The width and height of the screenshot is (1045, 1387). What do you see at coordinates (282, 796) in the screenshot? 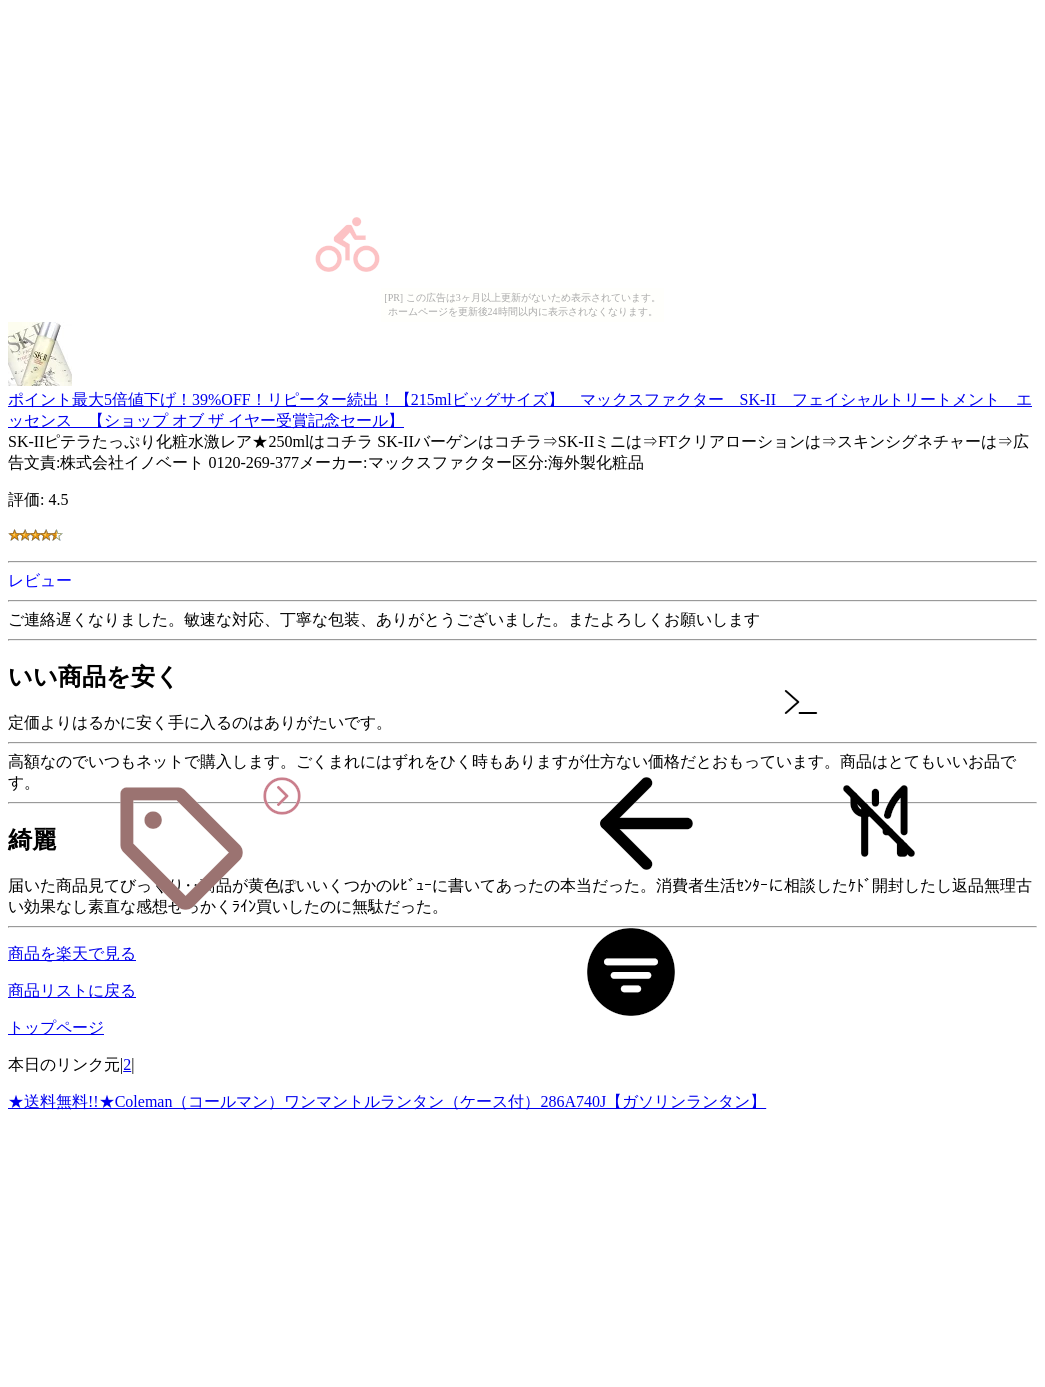
I see `navigate to the next item or screen` at bounding box center [282, 796].